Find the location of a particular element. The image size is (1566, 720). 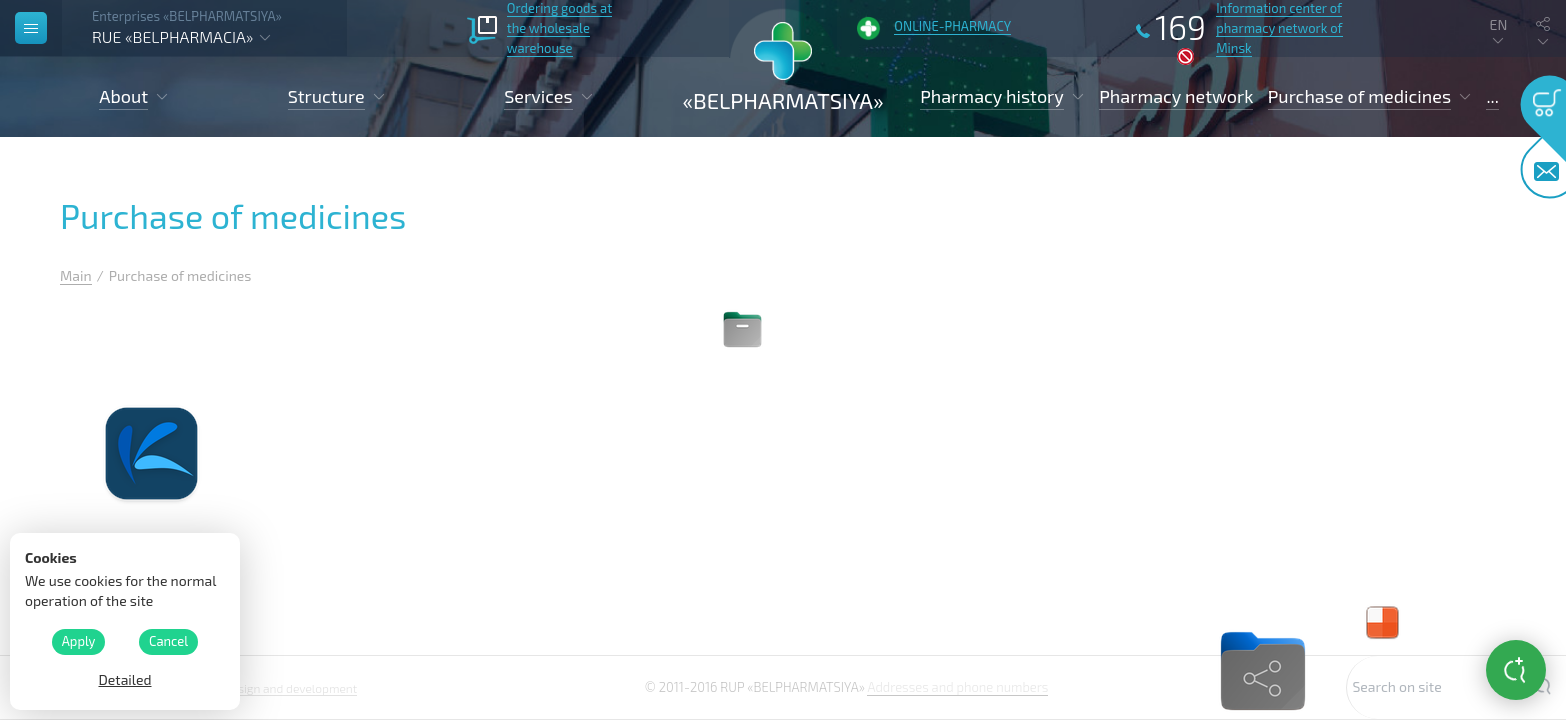

open the file manager application is located at coordinates (742, 329).